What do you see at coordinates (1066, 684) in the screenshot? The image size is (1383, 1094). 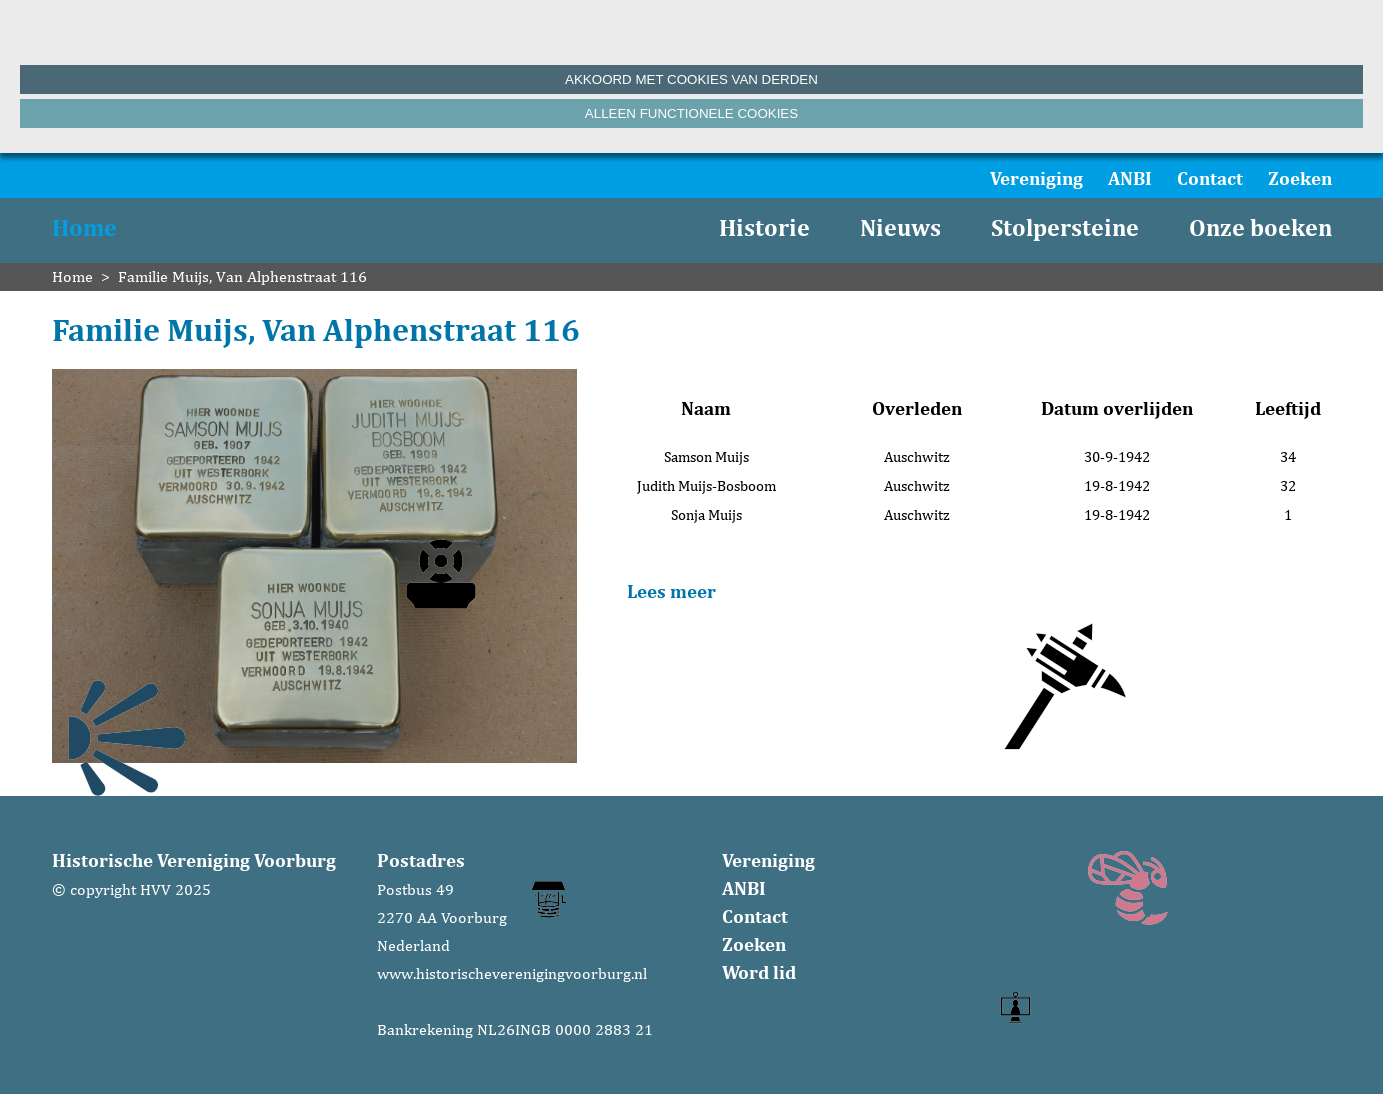 I see `select warhammer as your weapon` at bounding box center [1066, 684].